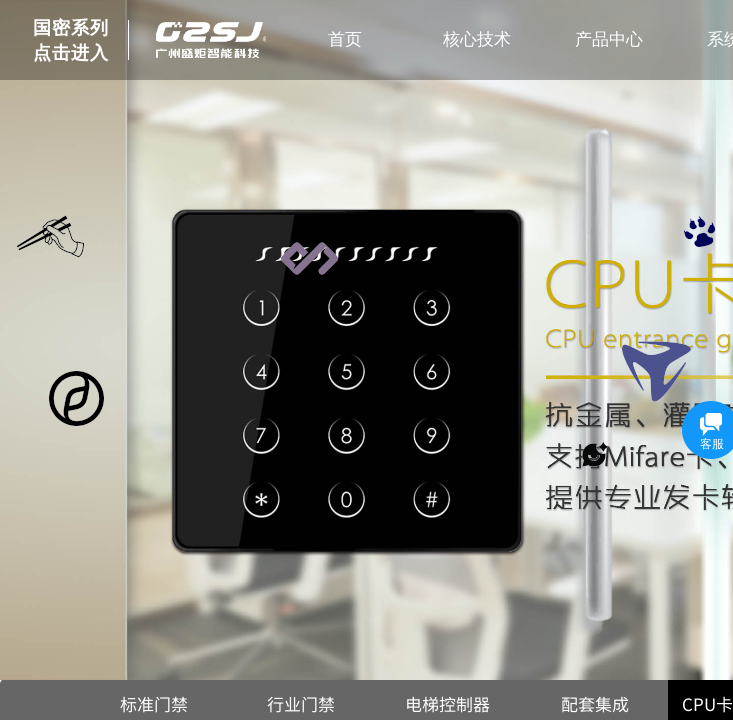 This screenshot has width=733, height=720. What do you see at coordinates (656, 371) in the screenshot?
I see `freenet brand logo` at bounding box center [656, 371].